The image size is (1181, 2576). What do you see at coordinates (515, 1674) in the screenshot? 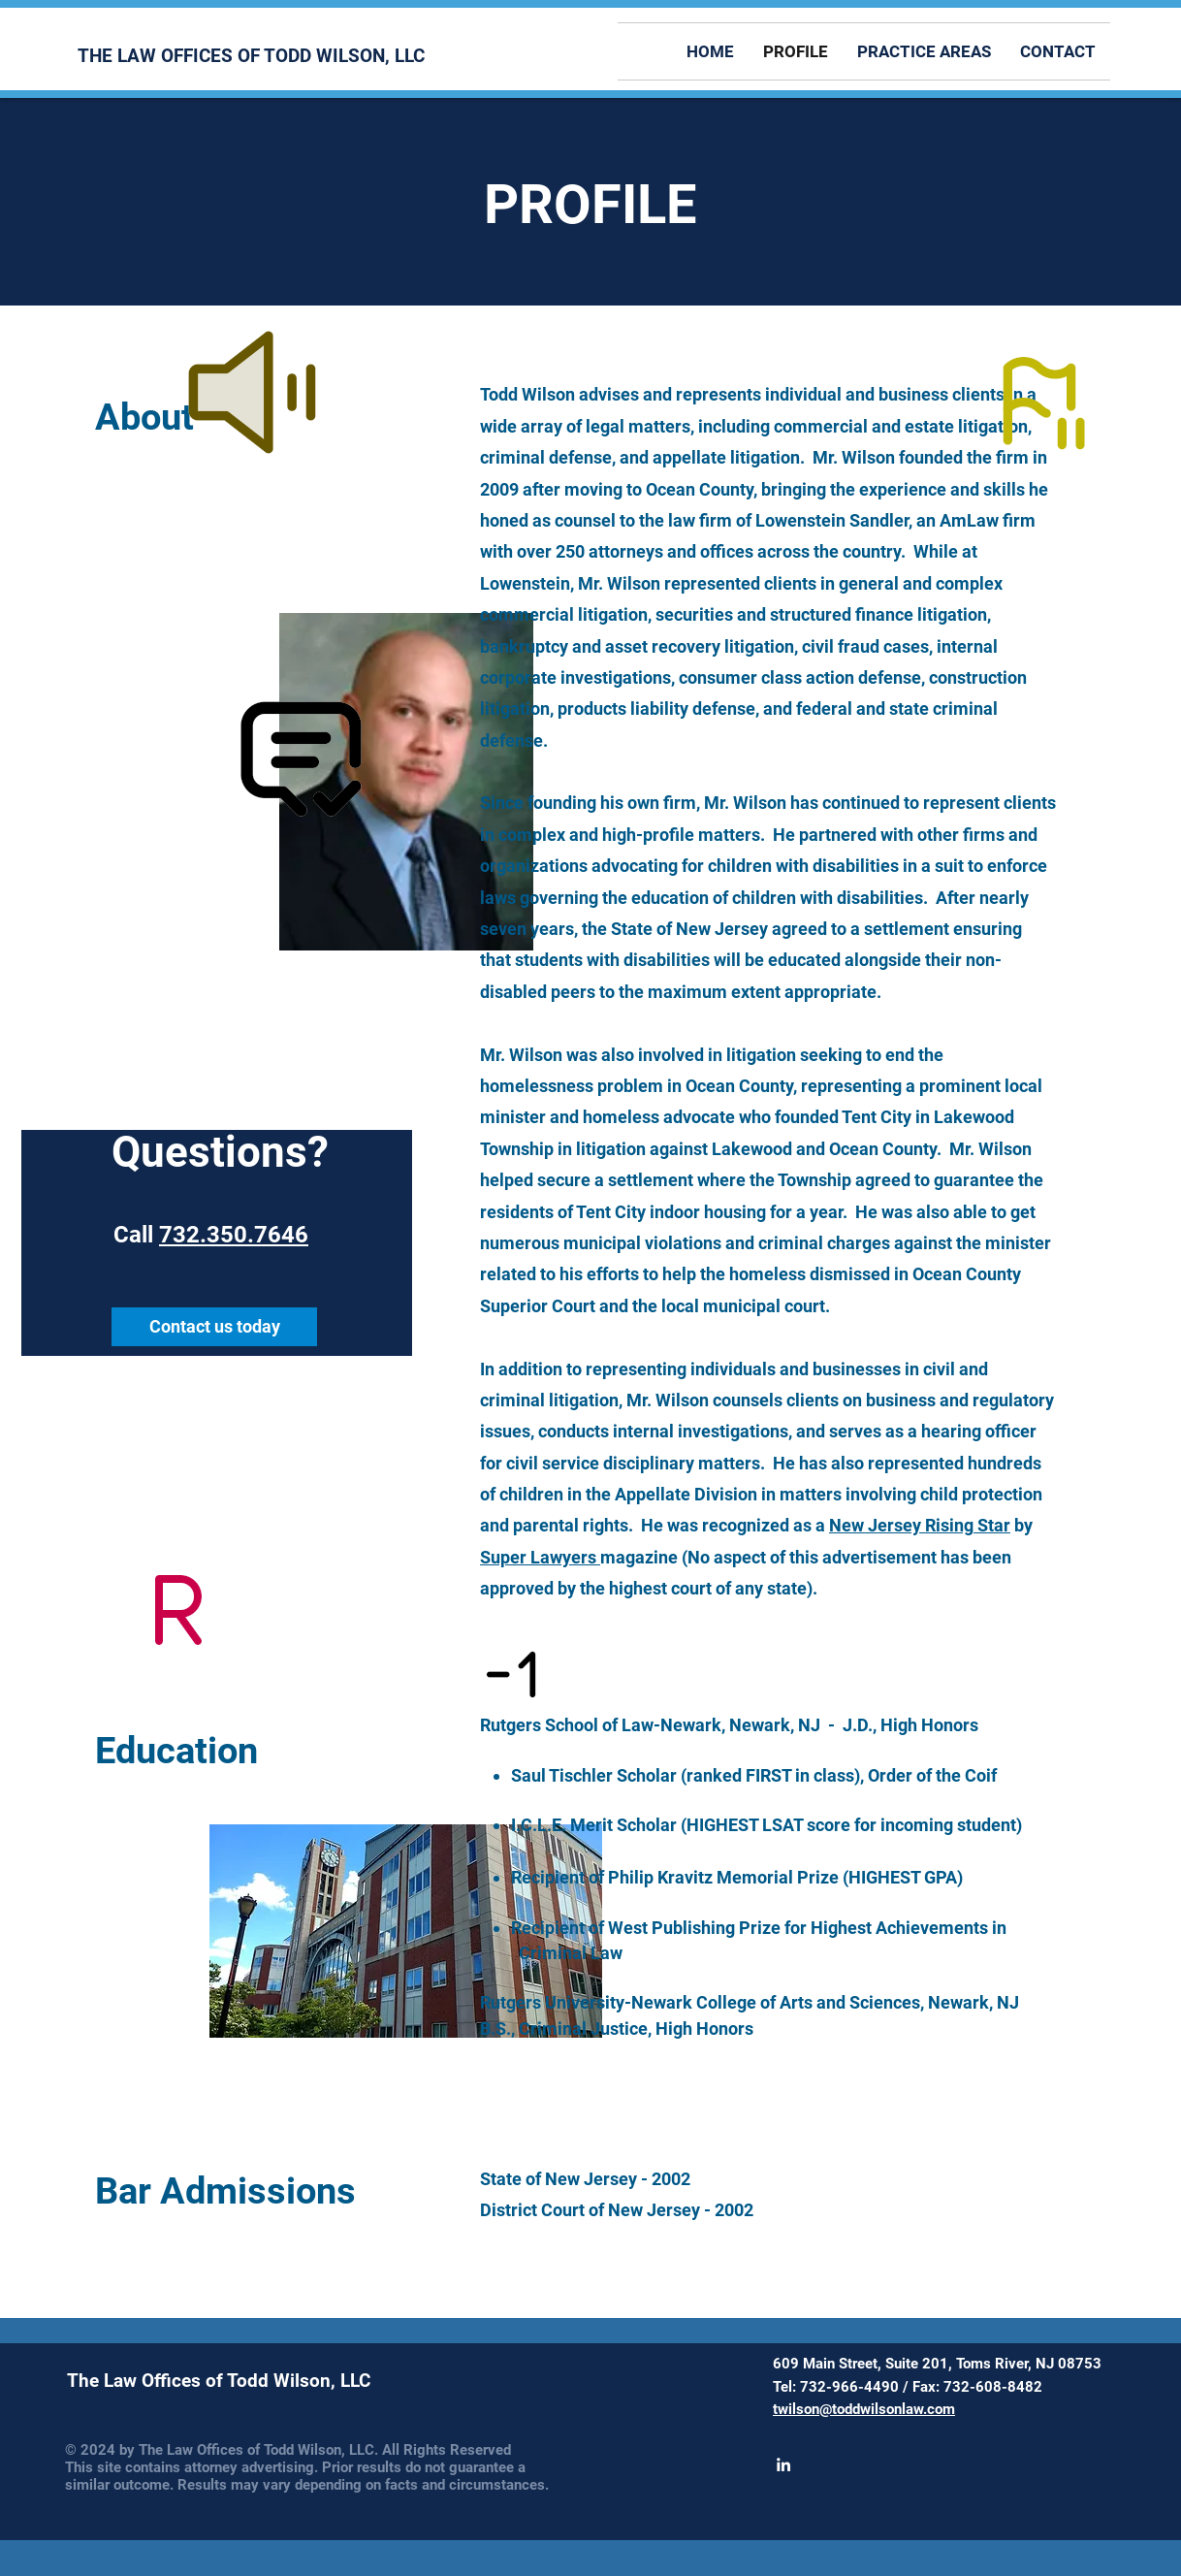
I see `decrease exposure by one stop` at bounding box center [515, 1674].